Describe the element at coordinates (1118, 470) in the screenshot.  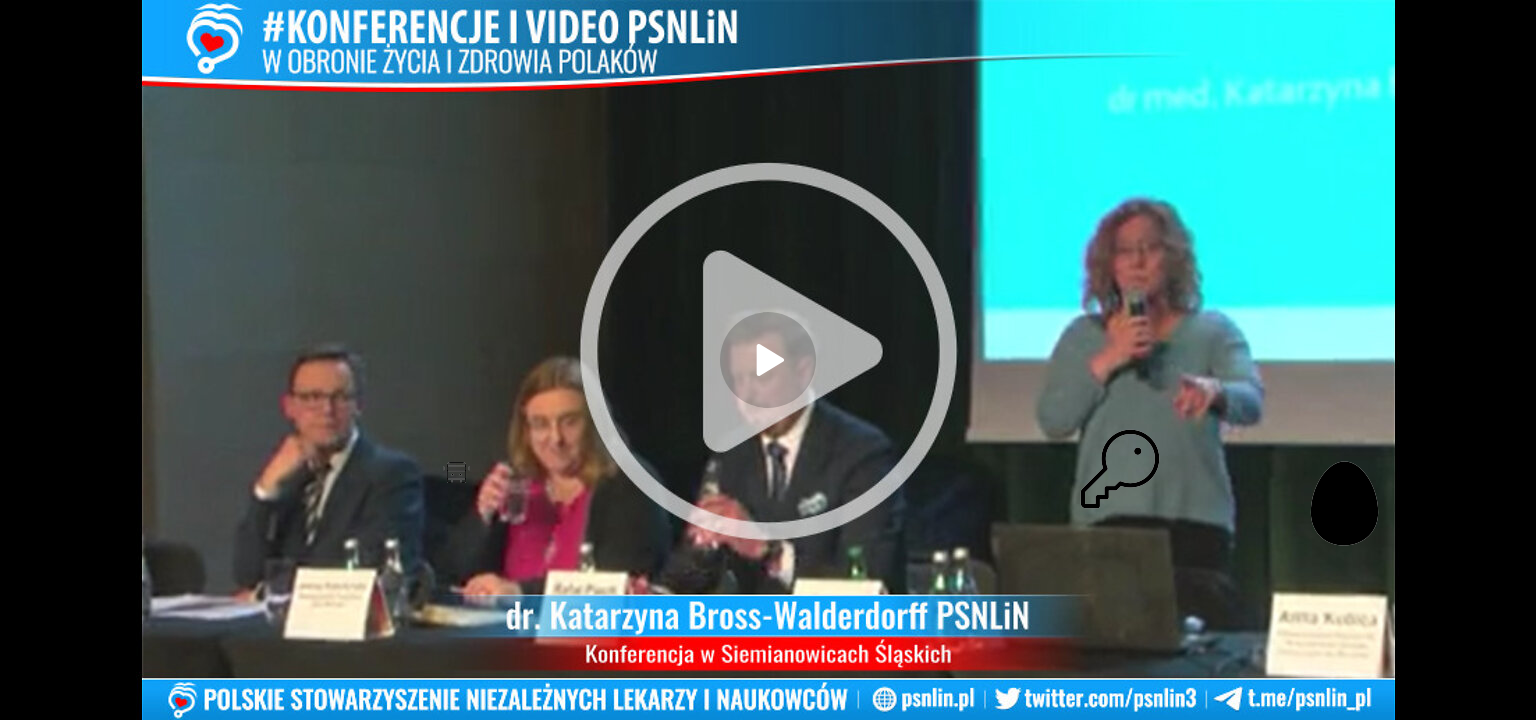
I see `access security or password settings` at that location.